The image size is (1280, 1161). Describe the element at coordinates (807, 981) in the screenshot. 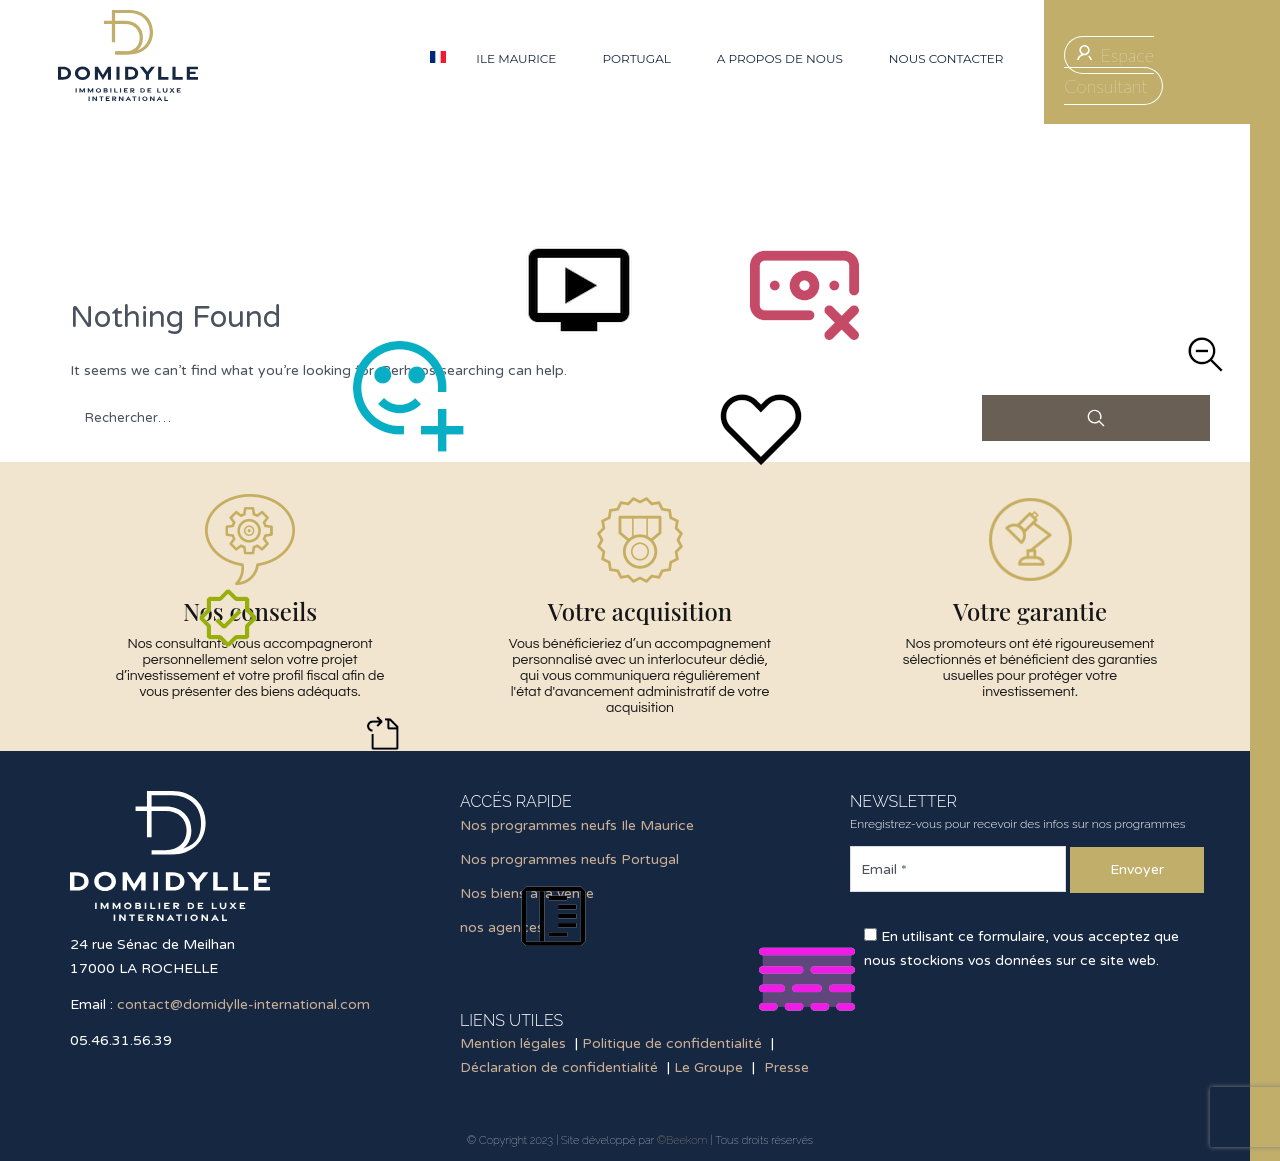

I see `apply a gradient effect to selected element` at that location.